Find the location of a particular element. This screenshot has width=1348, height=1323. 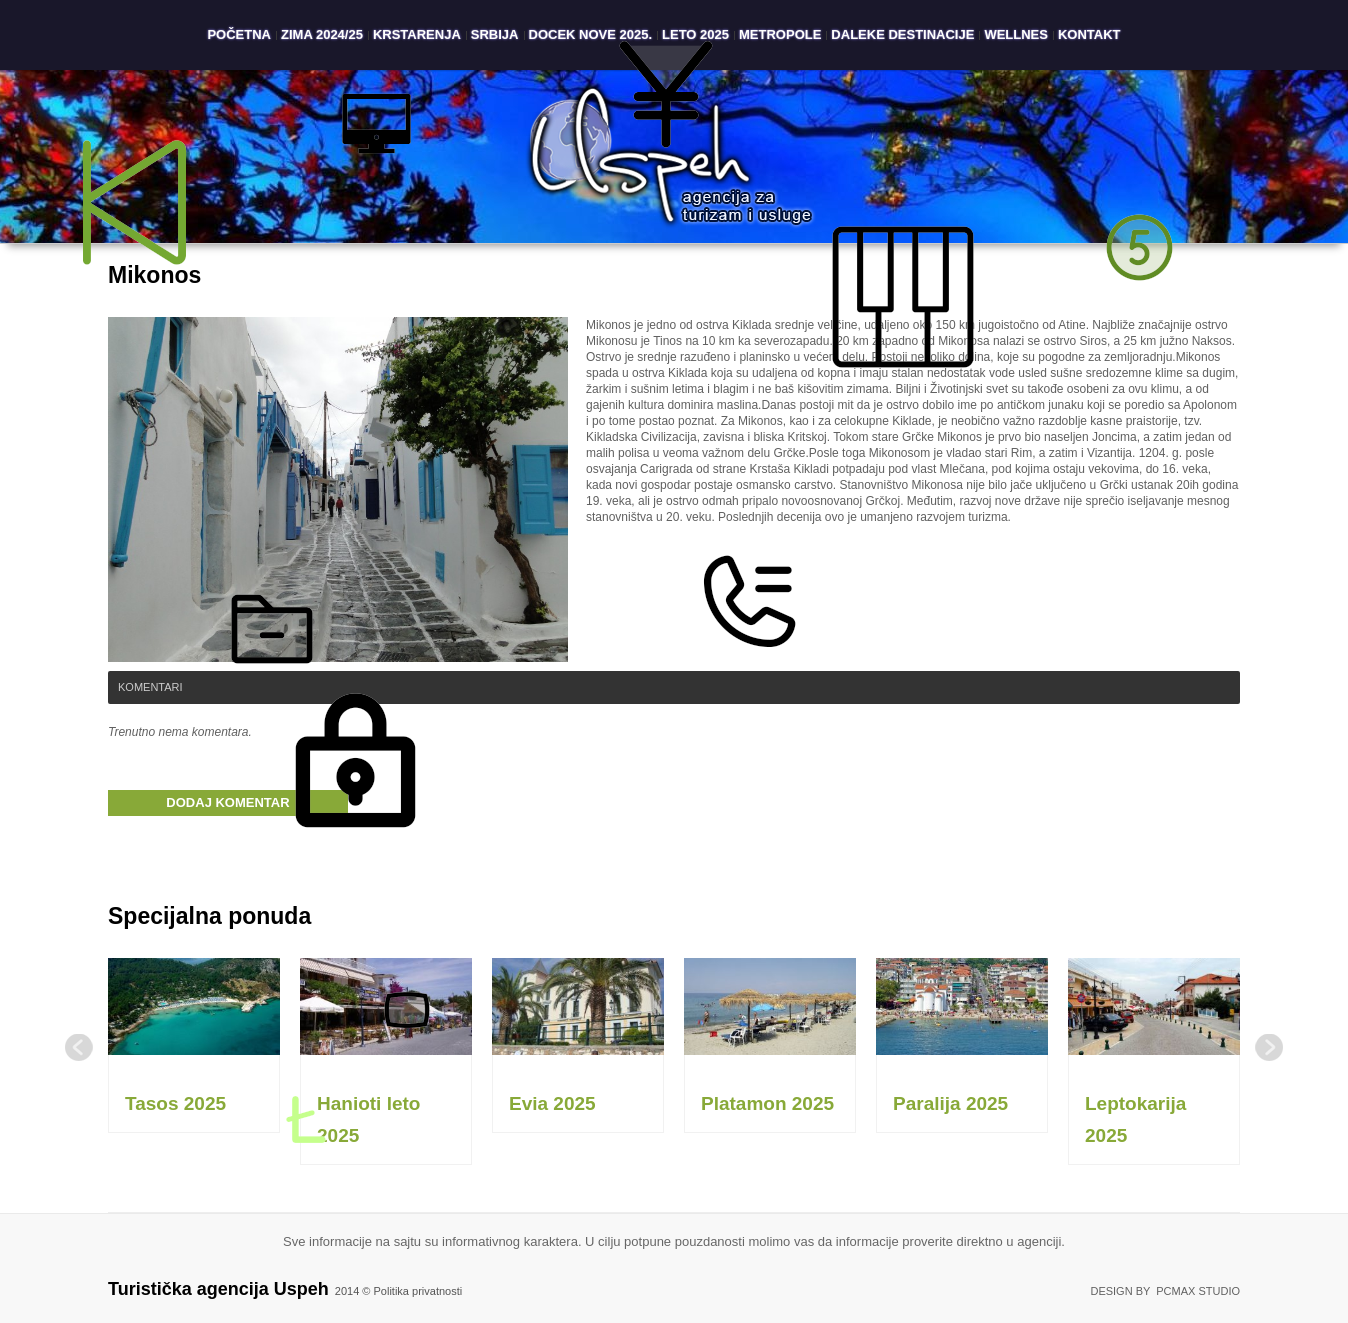

access security or password settings is located at coordinates (355, 767).